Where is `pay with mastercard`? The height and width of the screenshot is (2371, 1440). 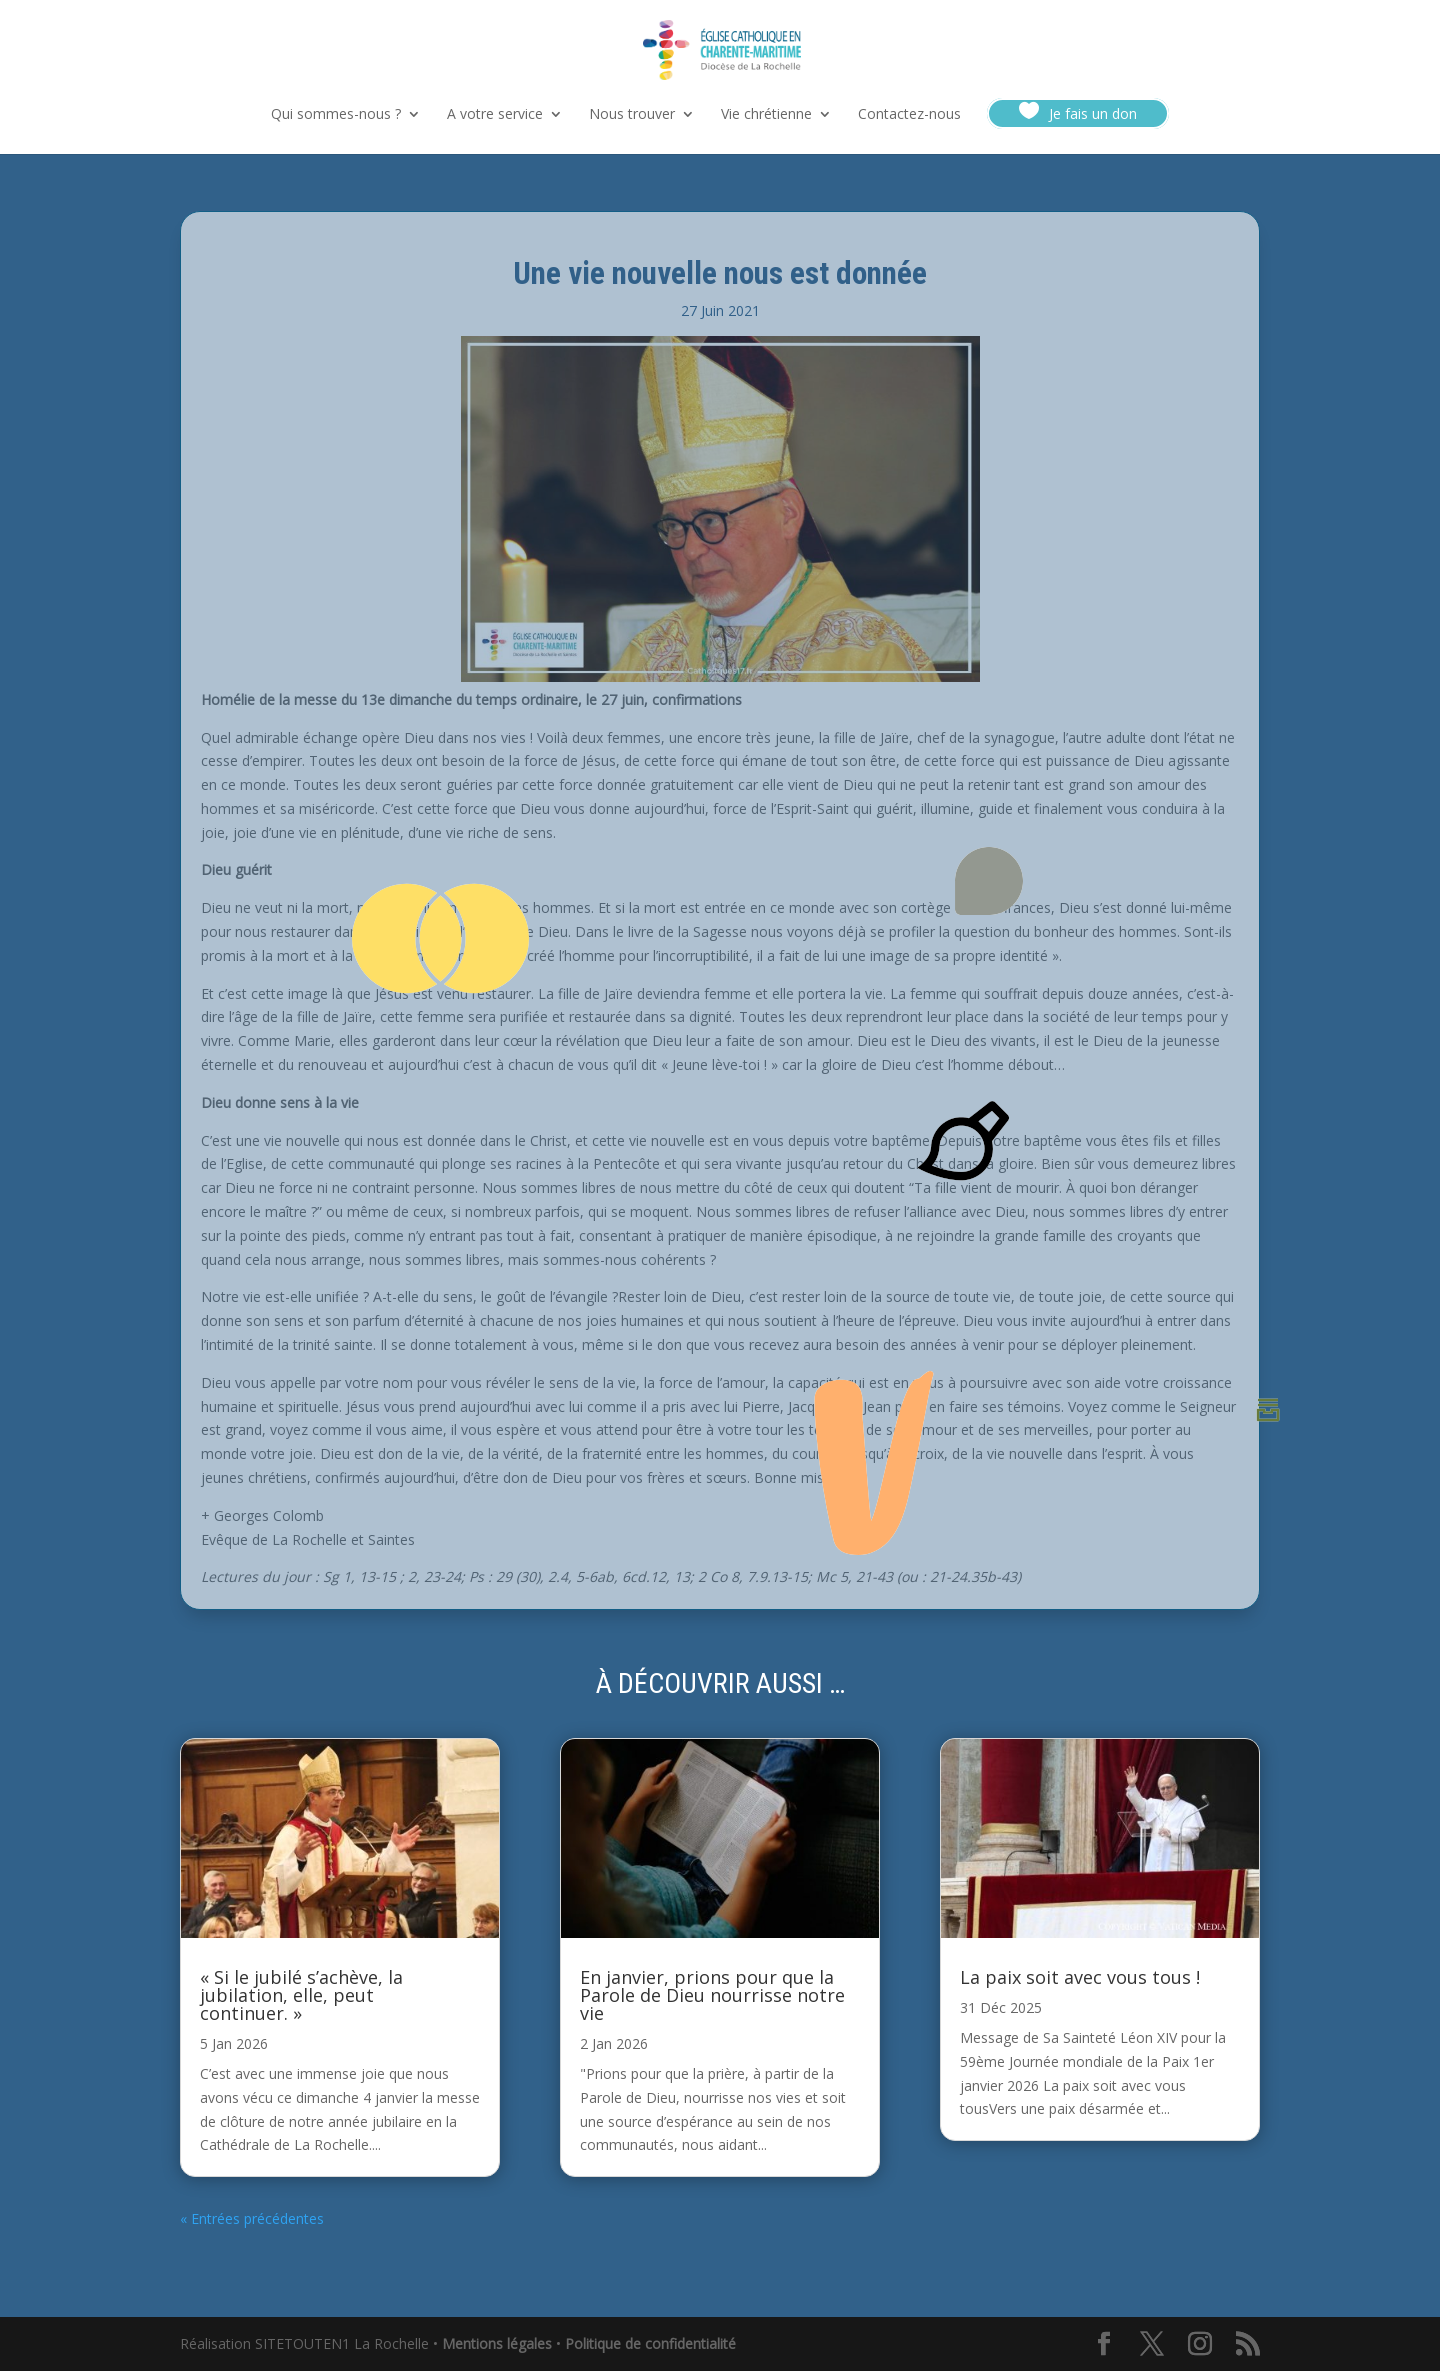 pay with mastercard is located at coordinates (440, 938).